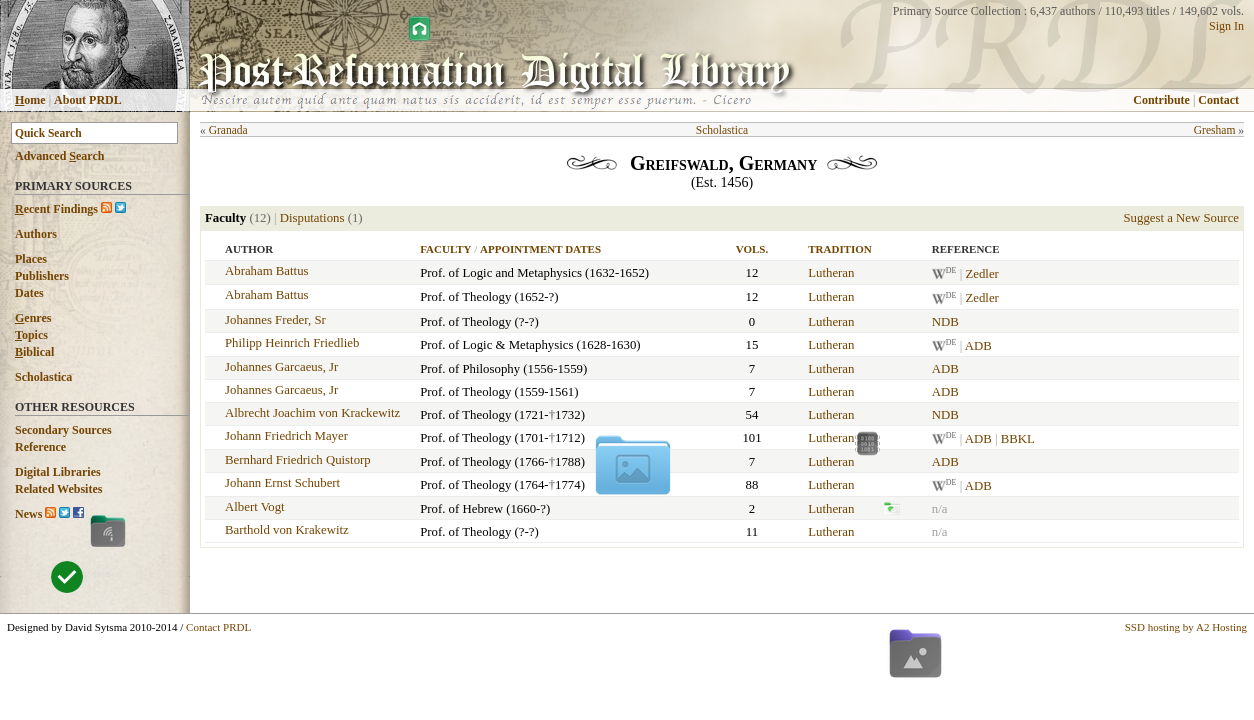  What do you see at coordinates (67, 577) in the screenshot?
I see `confirm or apply changes in a dialog` at bounding box center [67, 577].